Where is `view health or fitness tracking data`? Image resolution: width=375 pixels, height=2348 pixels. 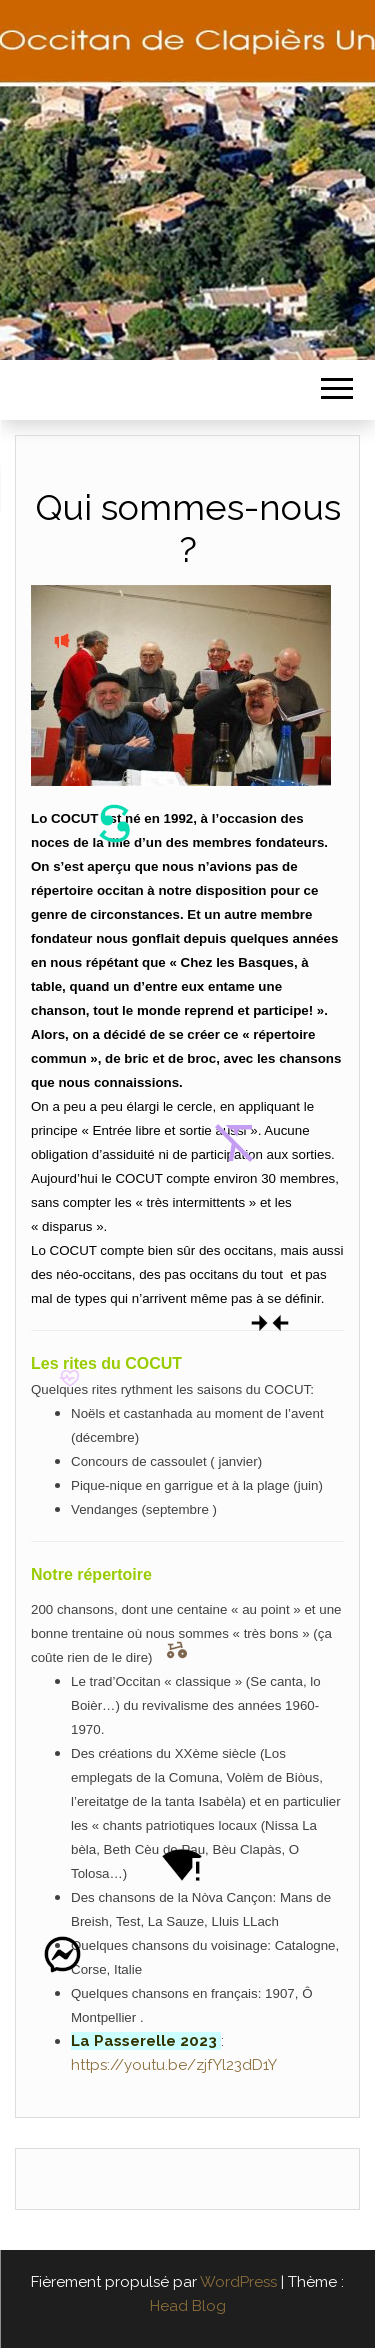
view health or fitness tracking data is located at coordinates (70, 1378).